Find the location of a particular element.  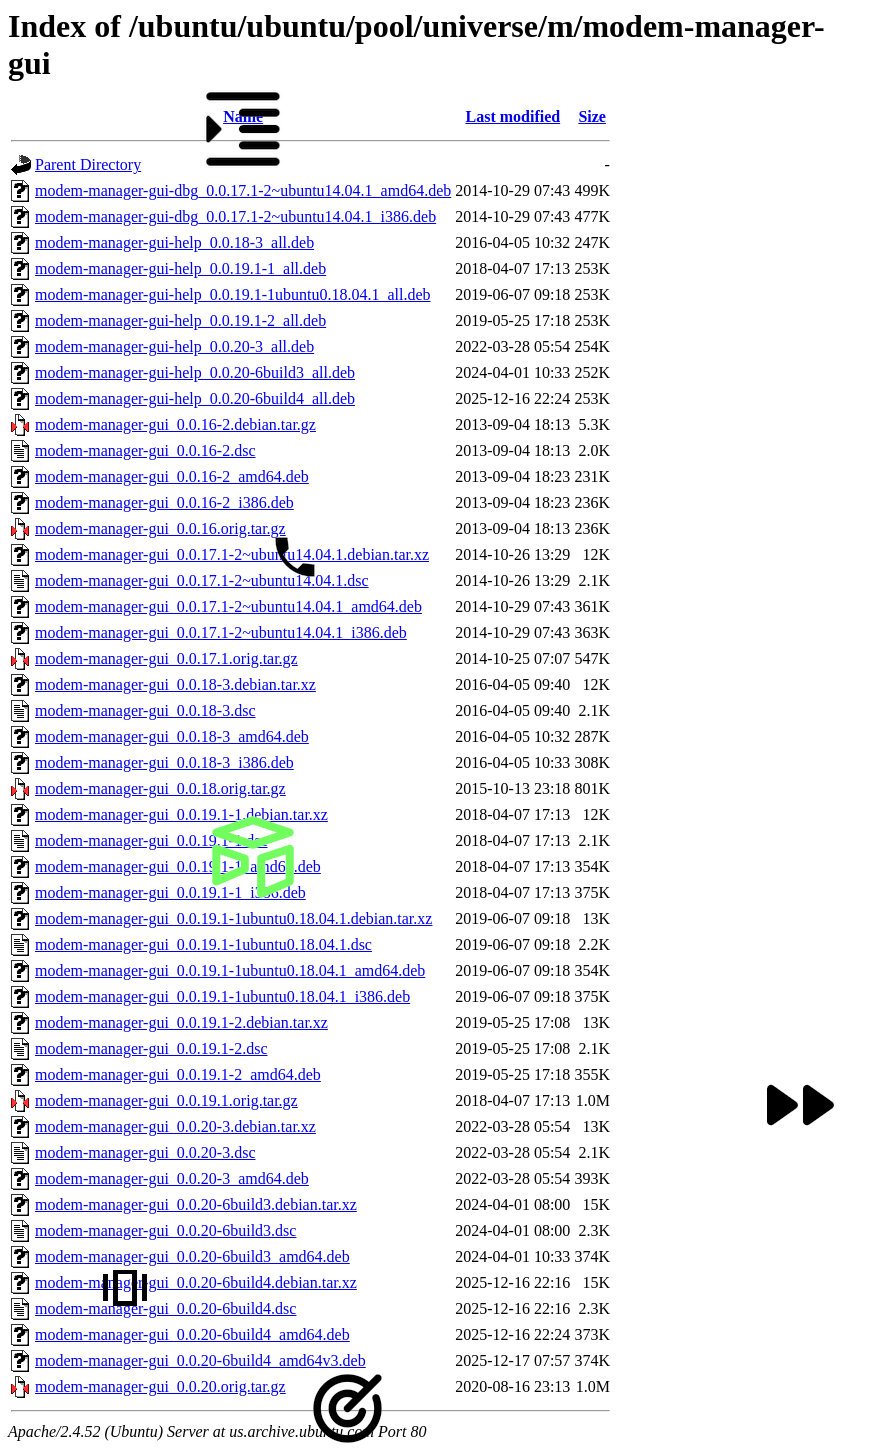

skip forward in media playback is located at coordinates (799, 1105).